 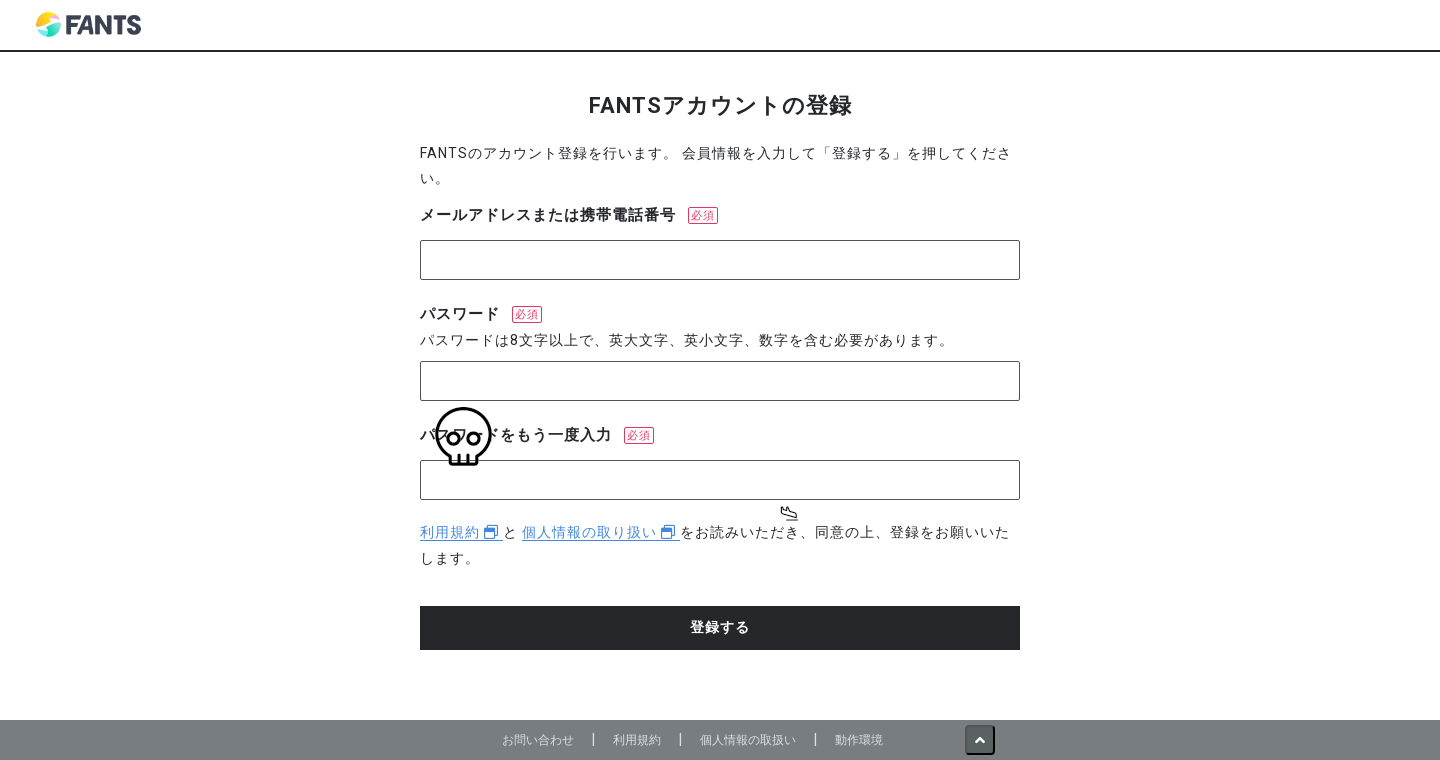 I want to click on indicates dangerous or harmful content, so click(x=463, y=437).